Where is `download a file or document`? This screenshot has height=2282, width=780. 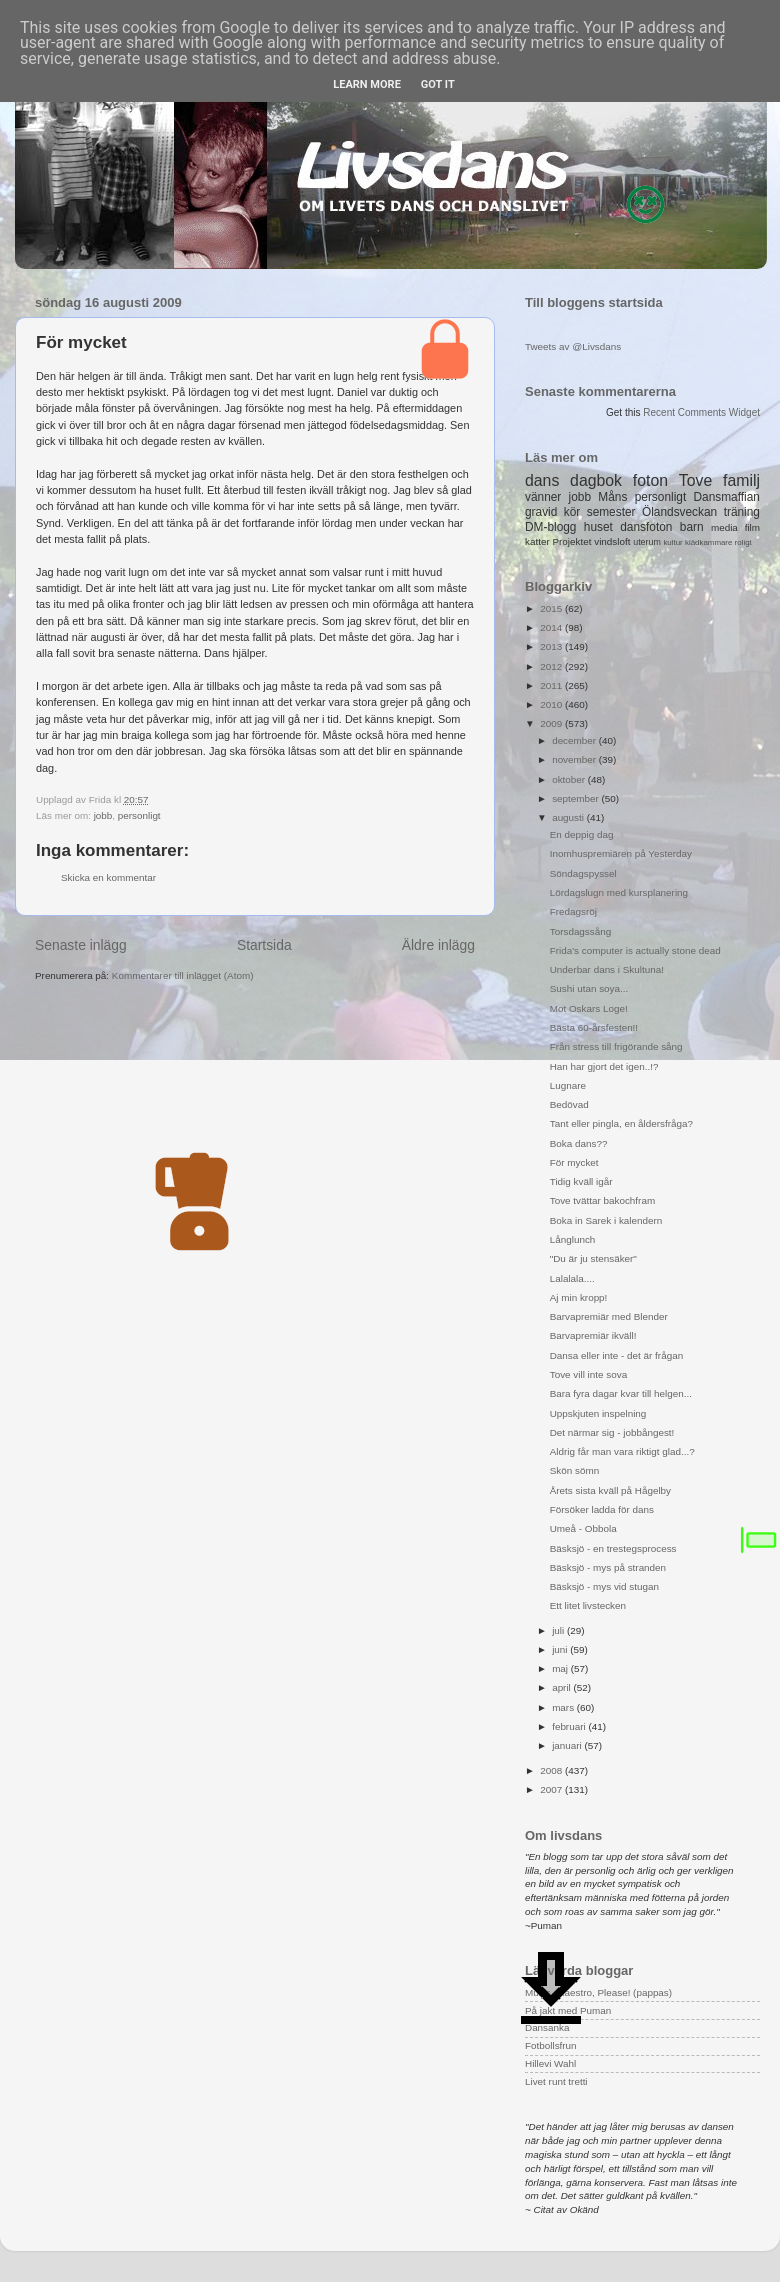
download a file or document is located at coordinates (551, 1990).